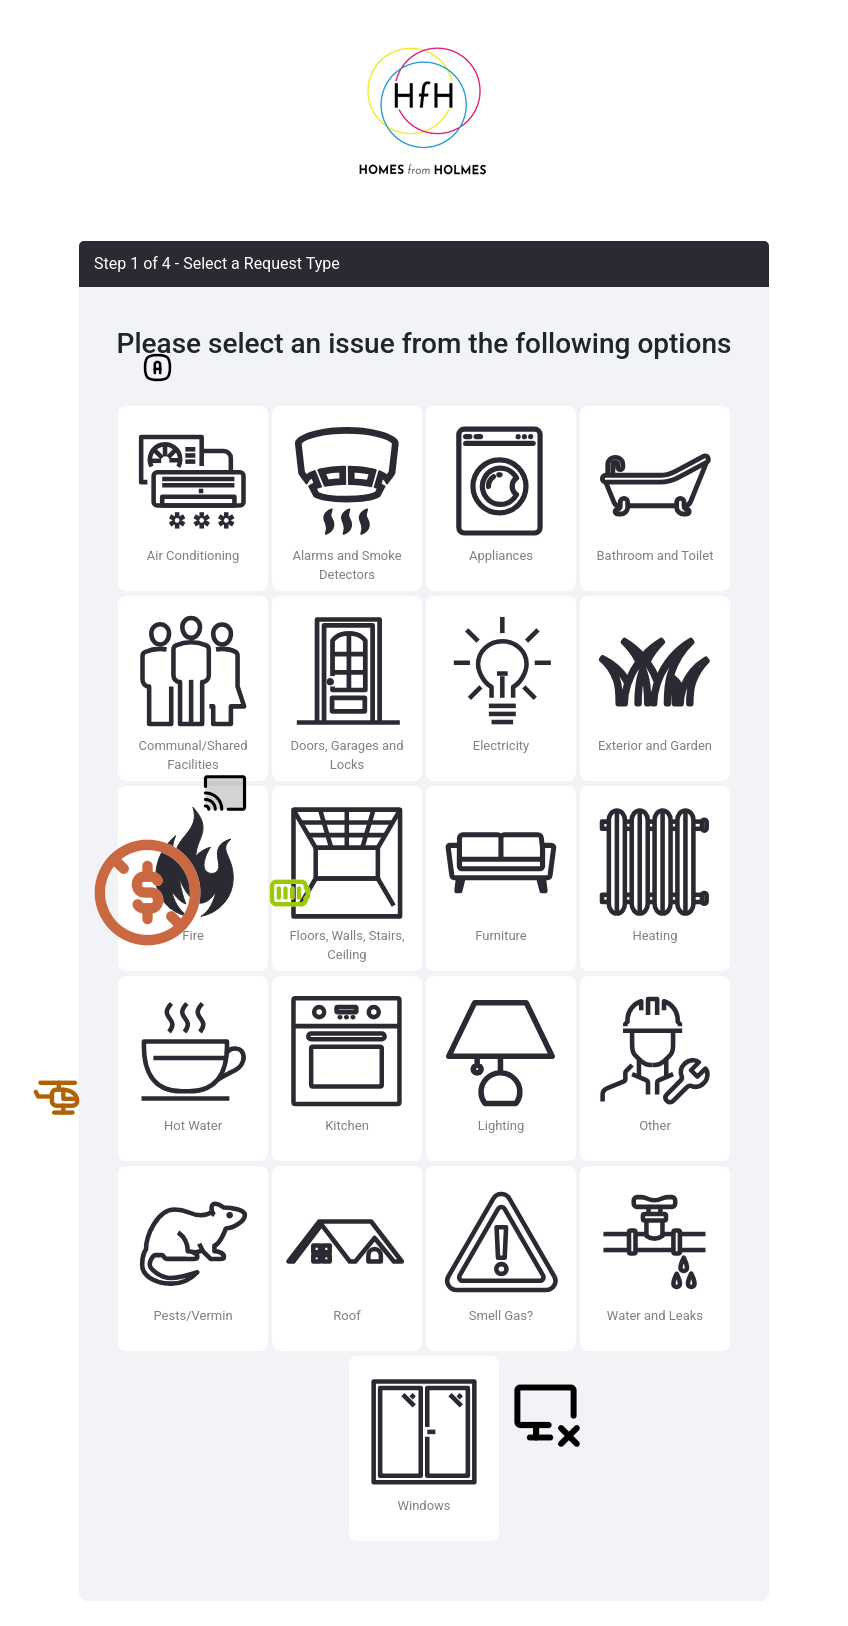 Image resolution: width=848 pixels, height=1626 pixels. What do you see at coordinates (147, 892) in the screenshot?
I see `indicates free or no-cost content` at bounding box center [147, 892].